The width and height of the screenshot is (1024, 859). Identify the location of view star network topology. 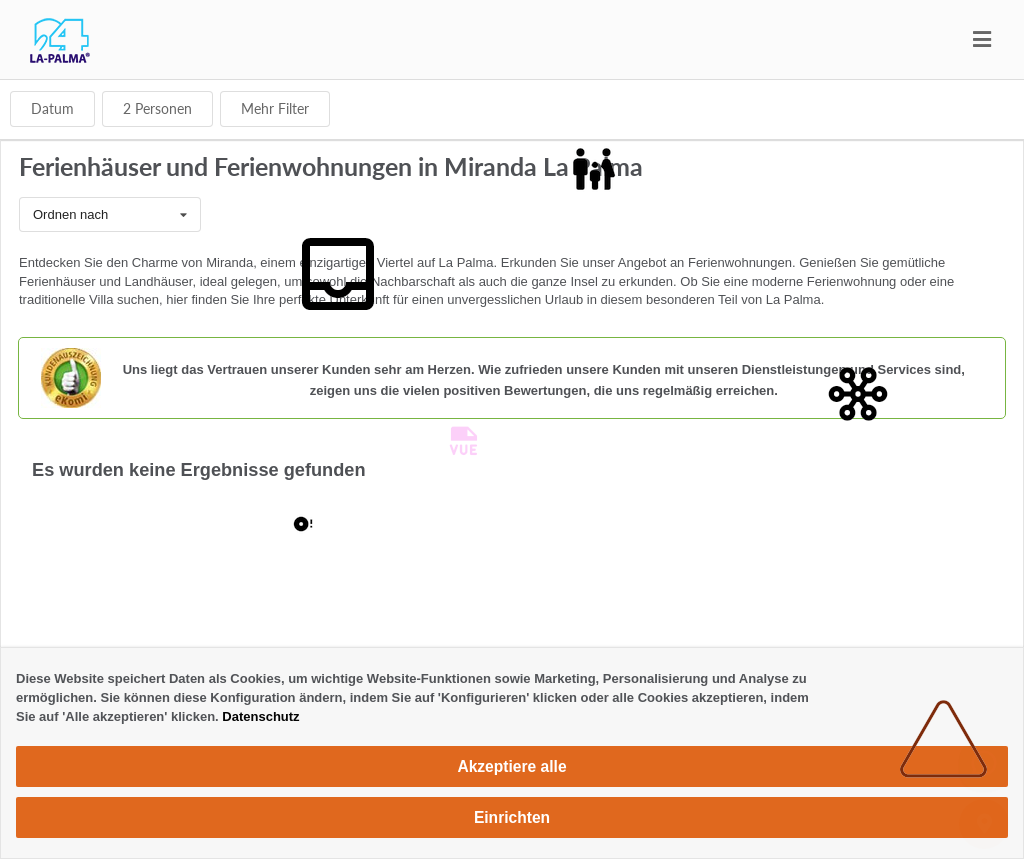
(858, 394).